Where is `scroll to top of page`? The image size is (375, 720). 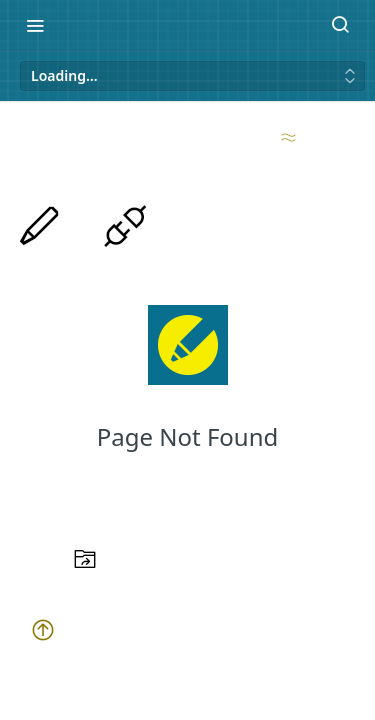 scroll to top of page is located at coordinates (43, 630).